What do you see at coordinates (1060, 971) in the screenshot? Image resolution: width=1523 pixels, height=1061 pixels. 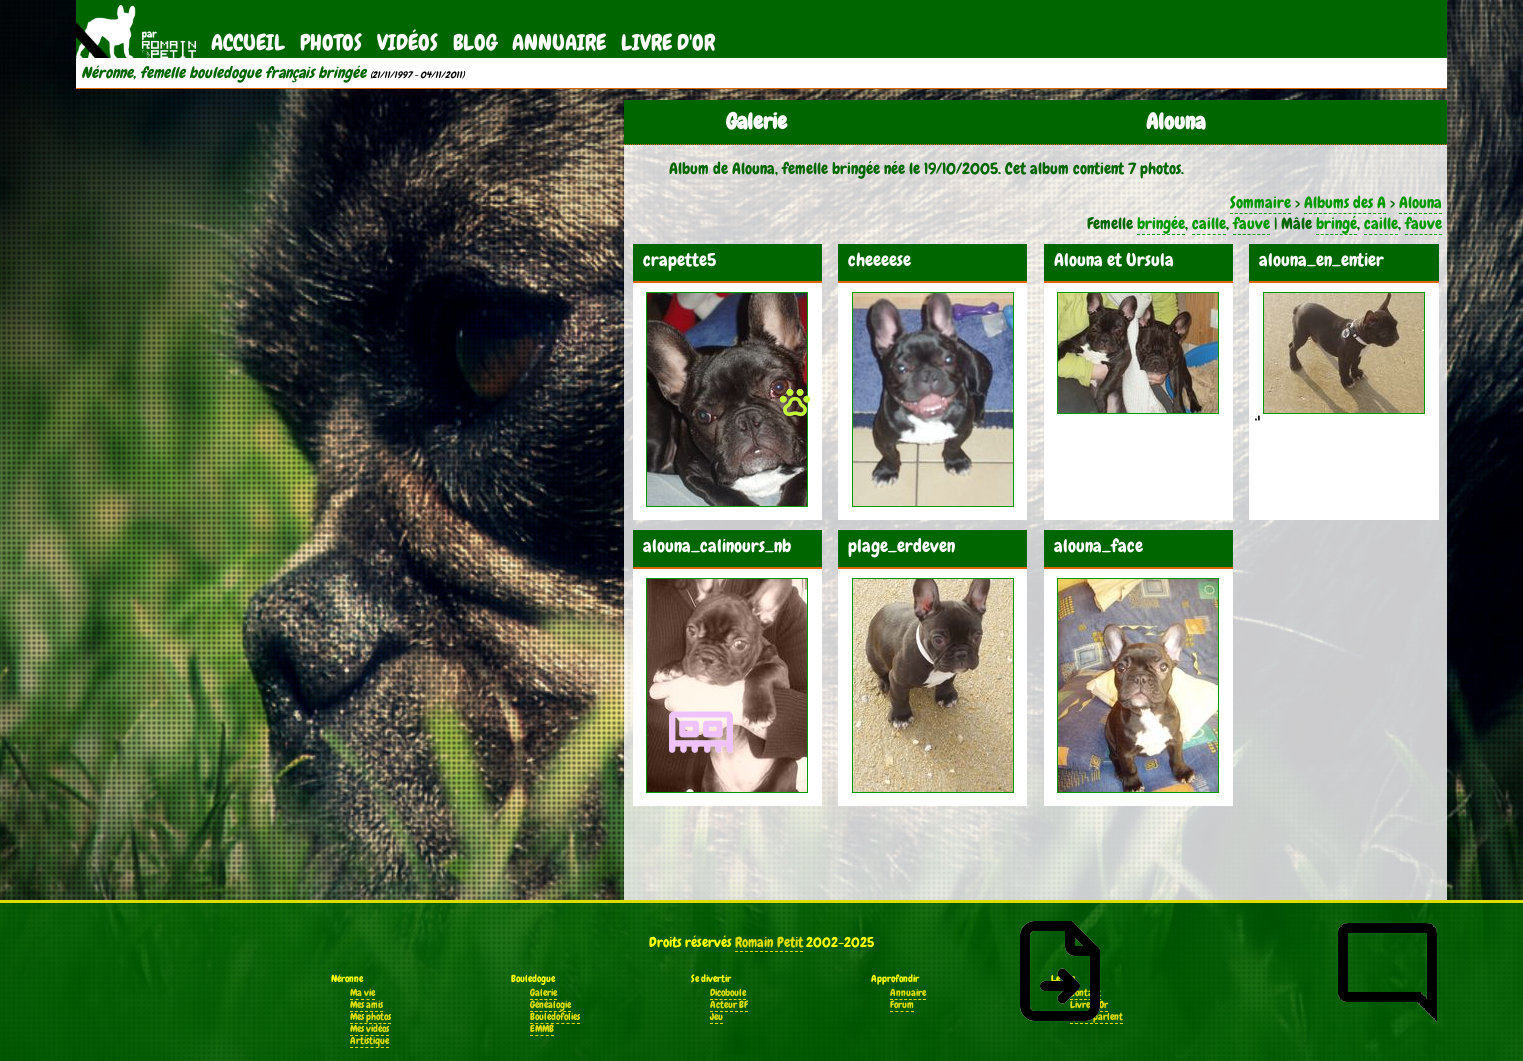 I see `export or send file` at bounding box center [1060, 971].